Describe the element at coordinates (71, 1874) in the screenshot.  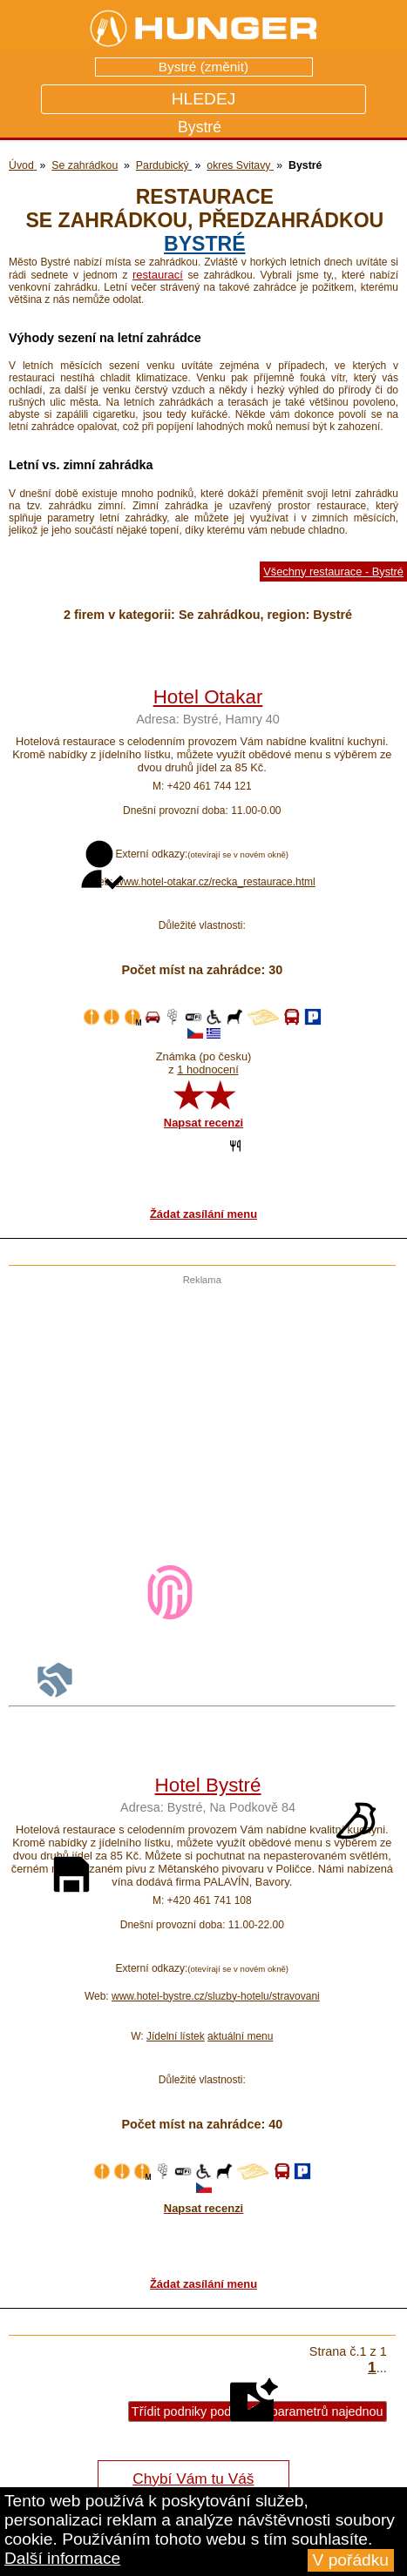
I see `save current file or document` at that location.